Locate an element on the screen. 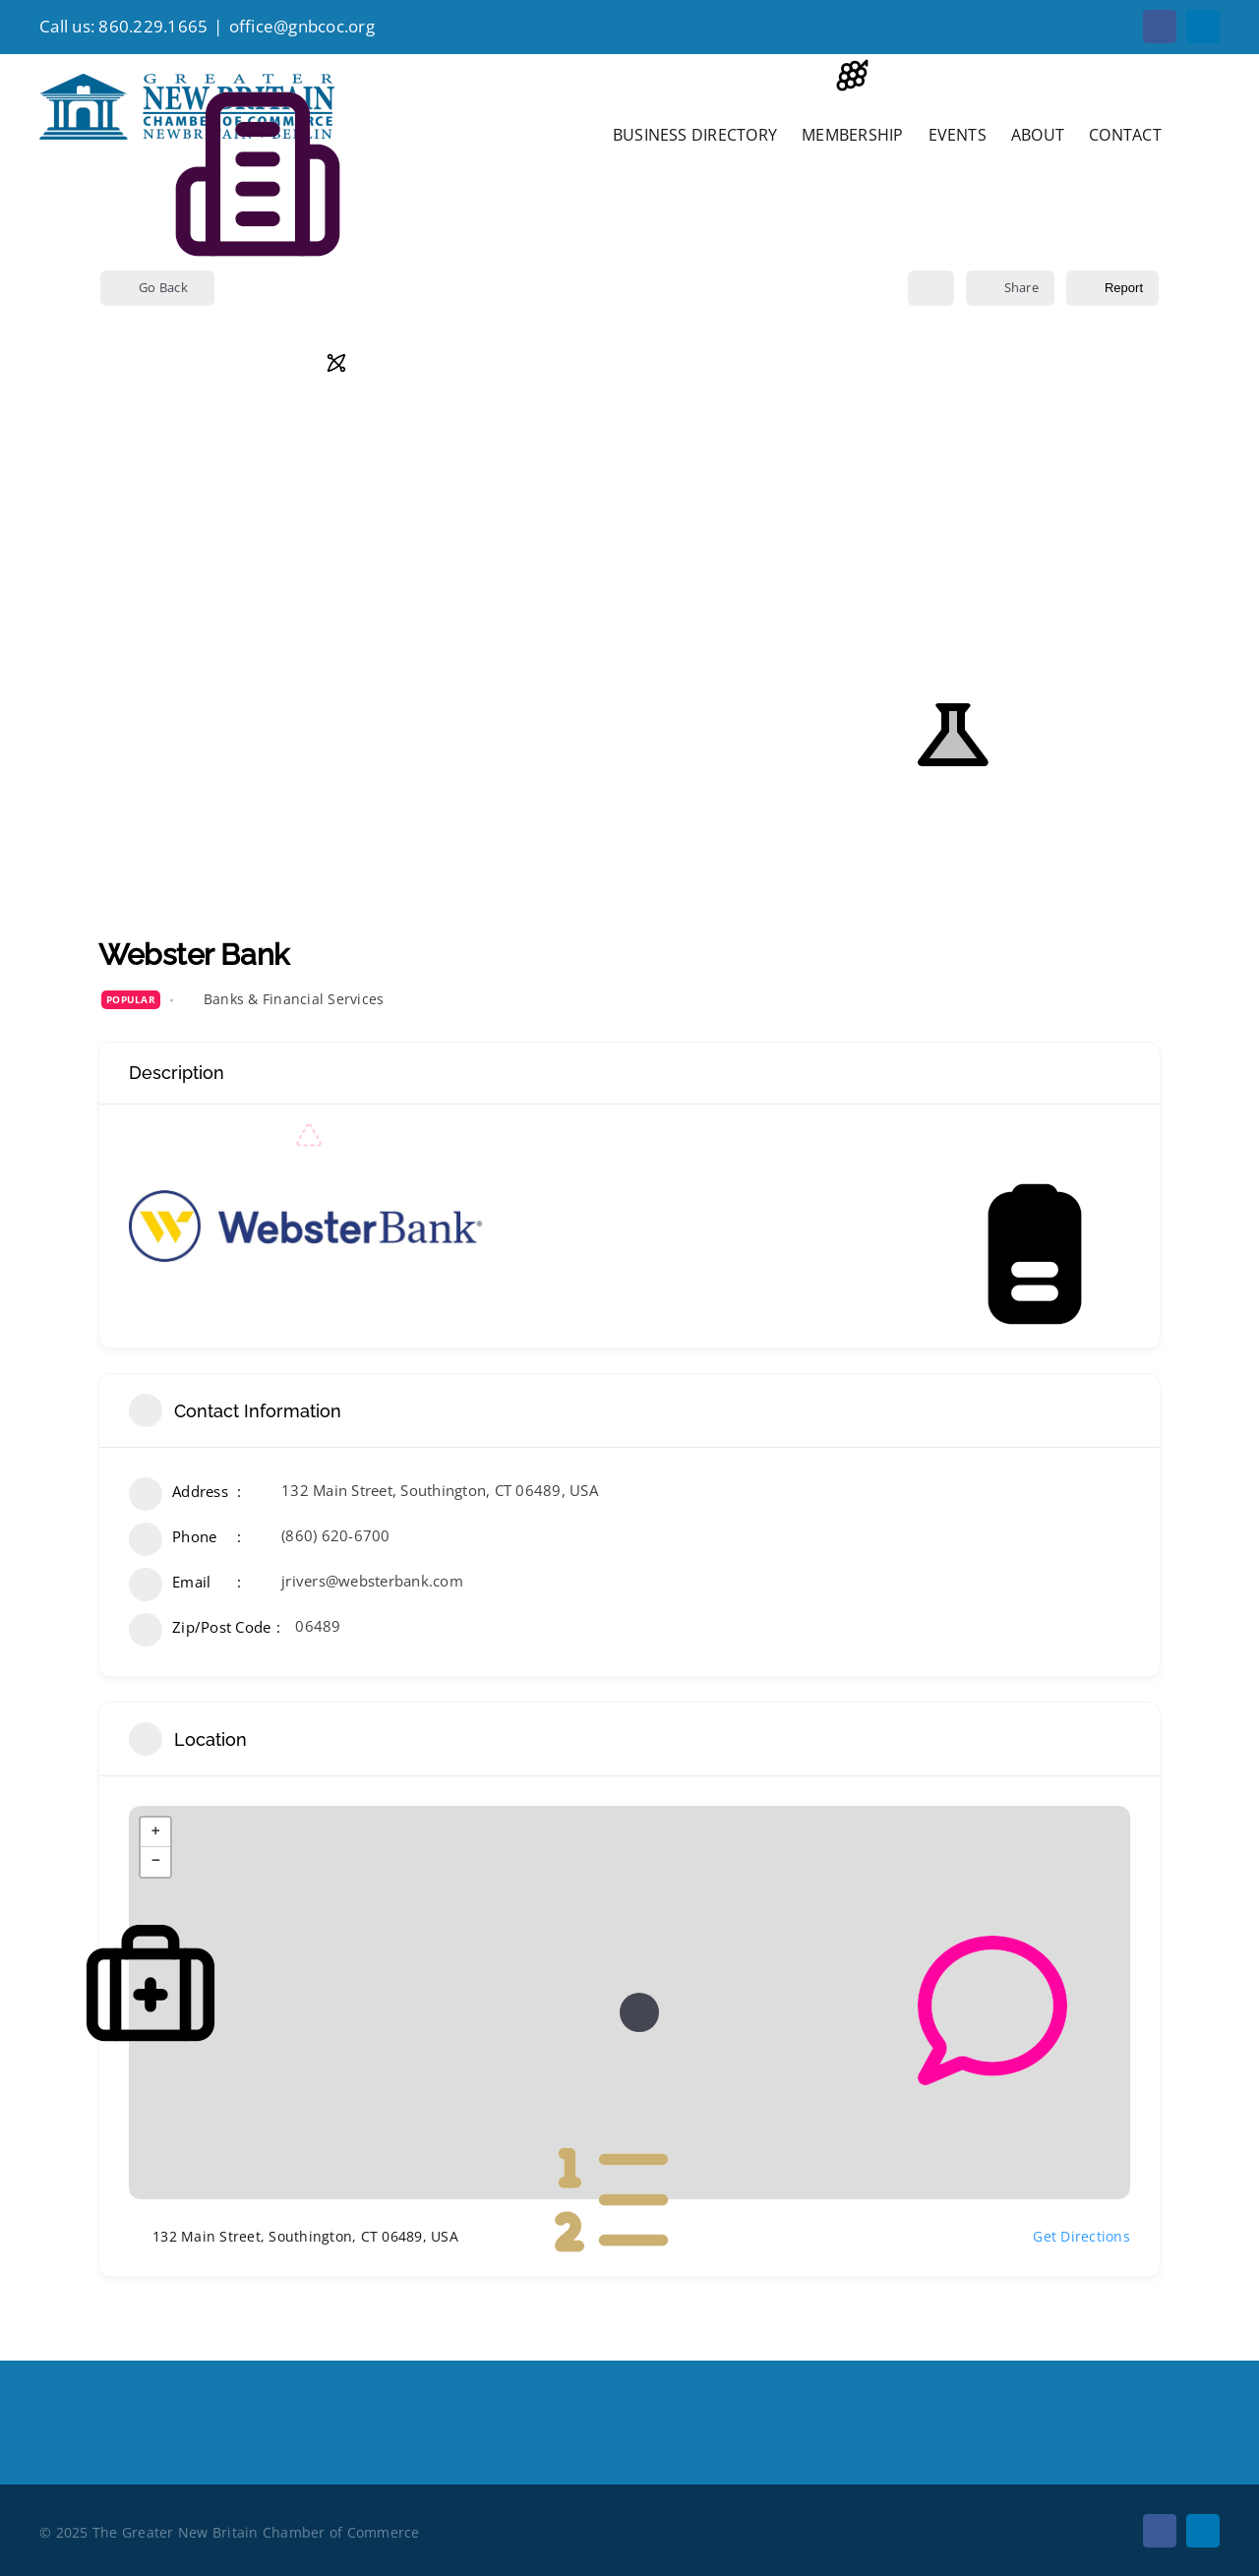  access science or laboratory features is located at coordinates (953, 735).